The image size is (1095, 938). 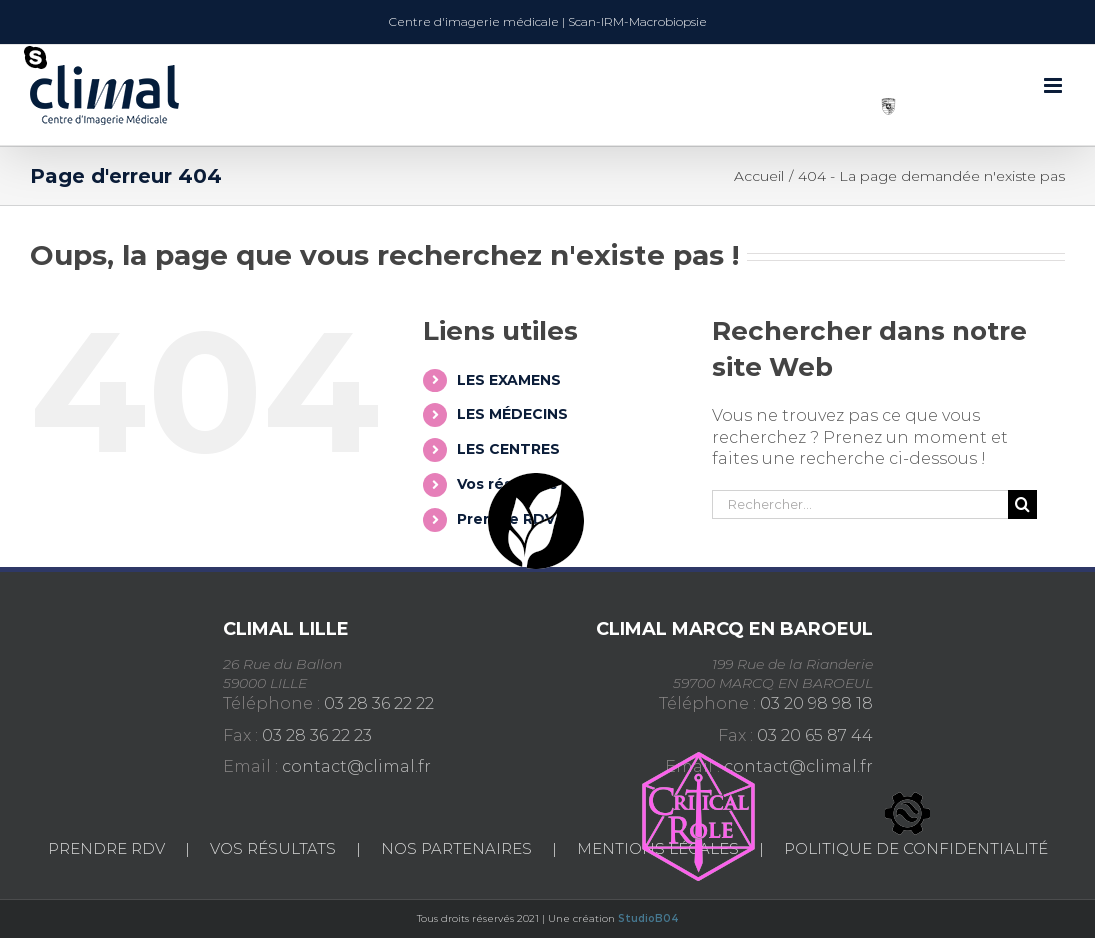 I want to click on porsche brand logo, so click(x=888, y=106).